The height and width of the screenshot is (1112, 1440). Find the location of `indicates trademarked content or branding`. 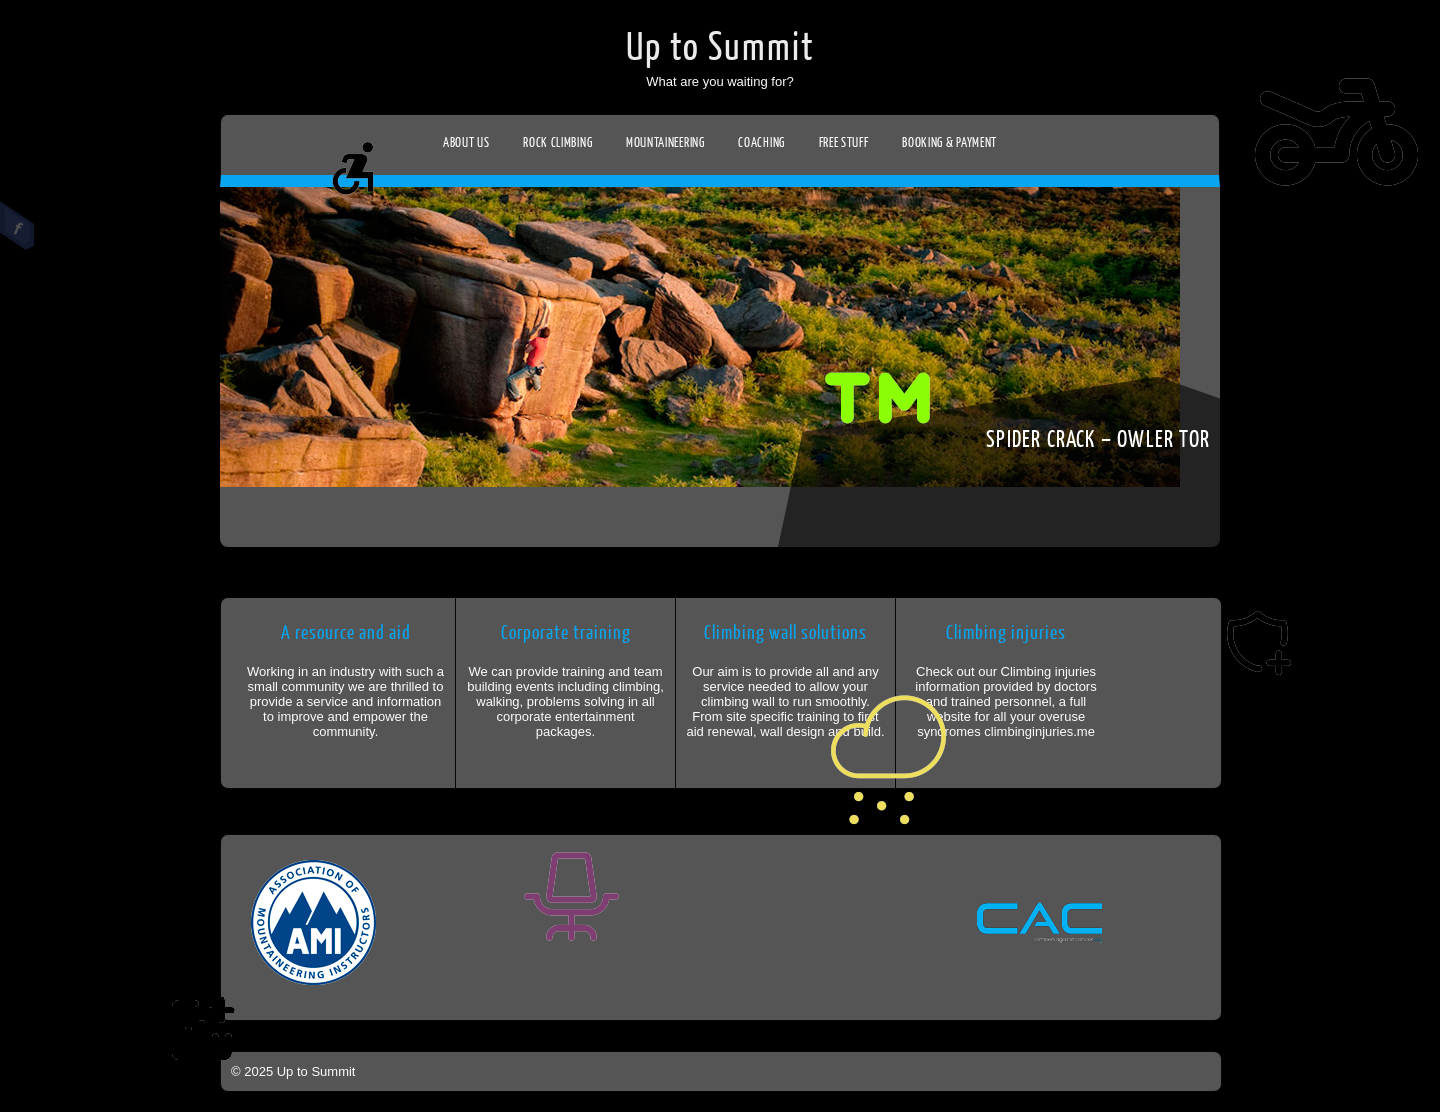

indicates trademarked content or branding is located at coordinates (879, 398).